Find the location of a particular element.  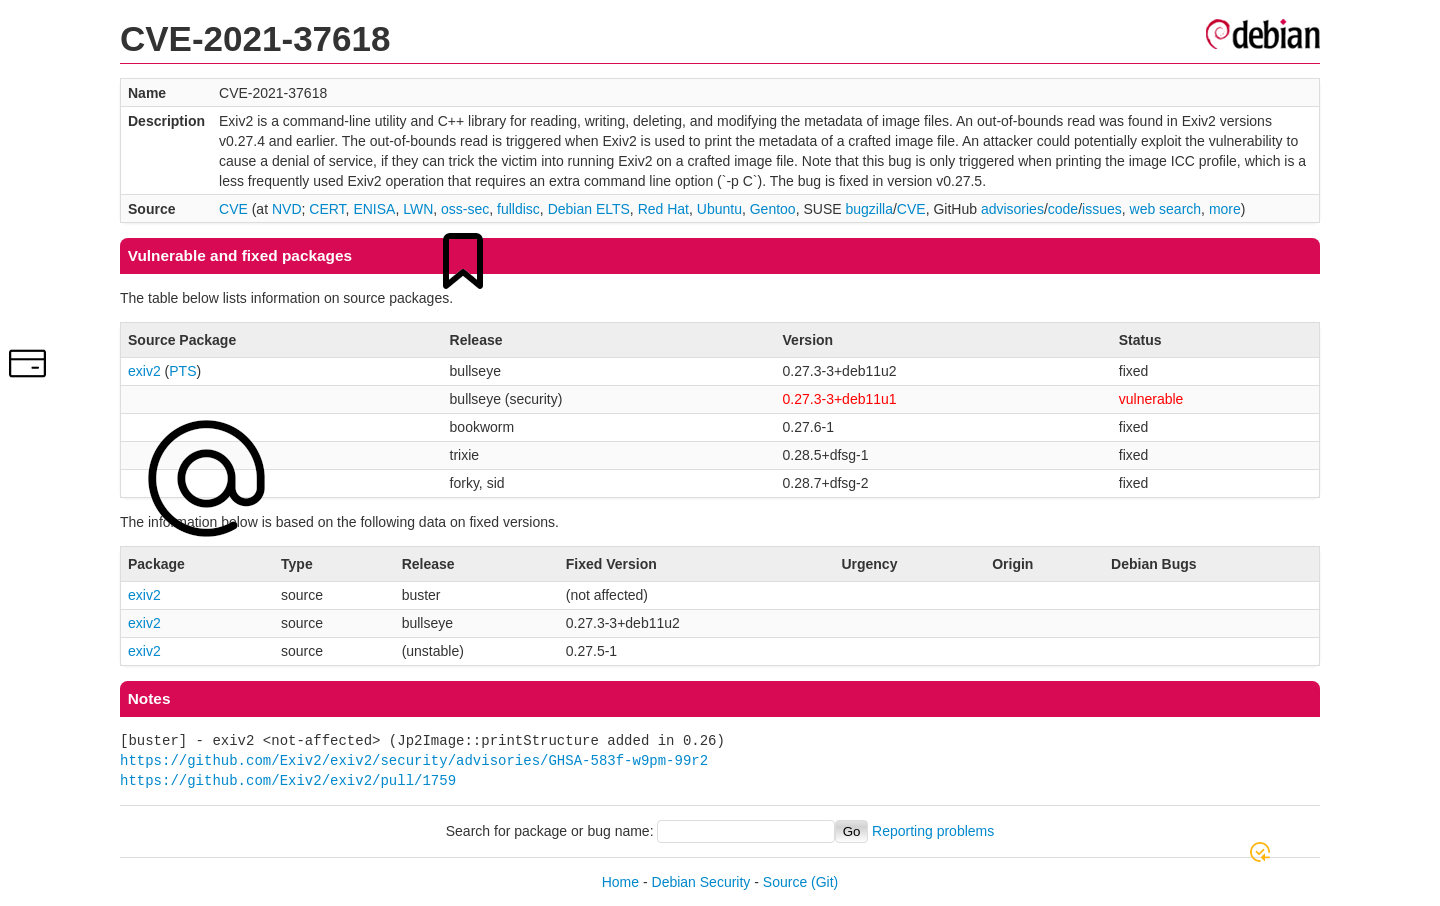

mention or tag a user is located at coordinates (206, 478).